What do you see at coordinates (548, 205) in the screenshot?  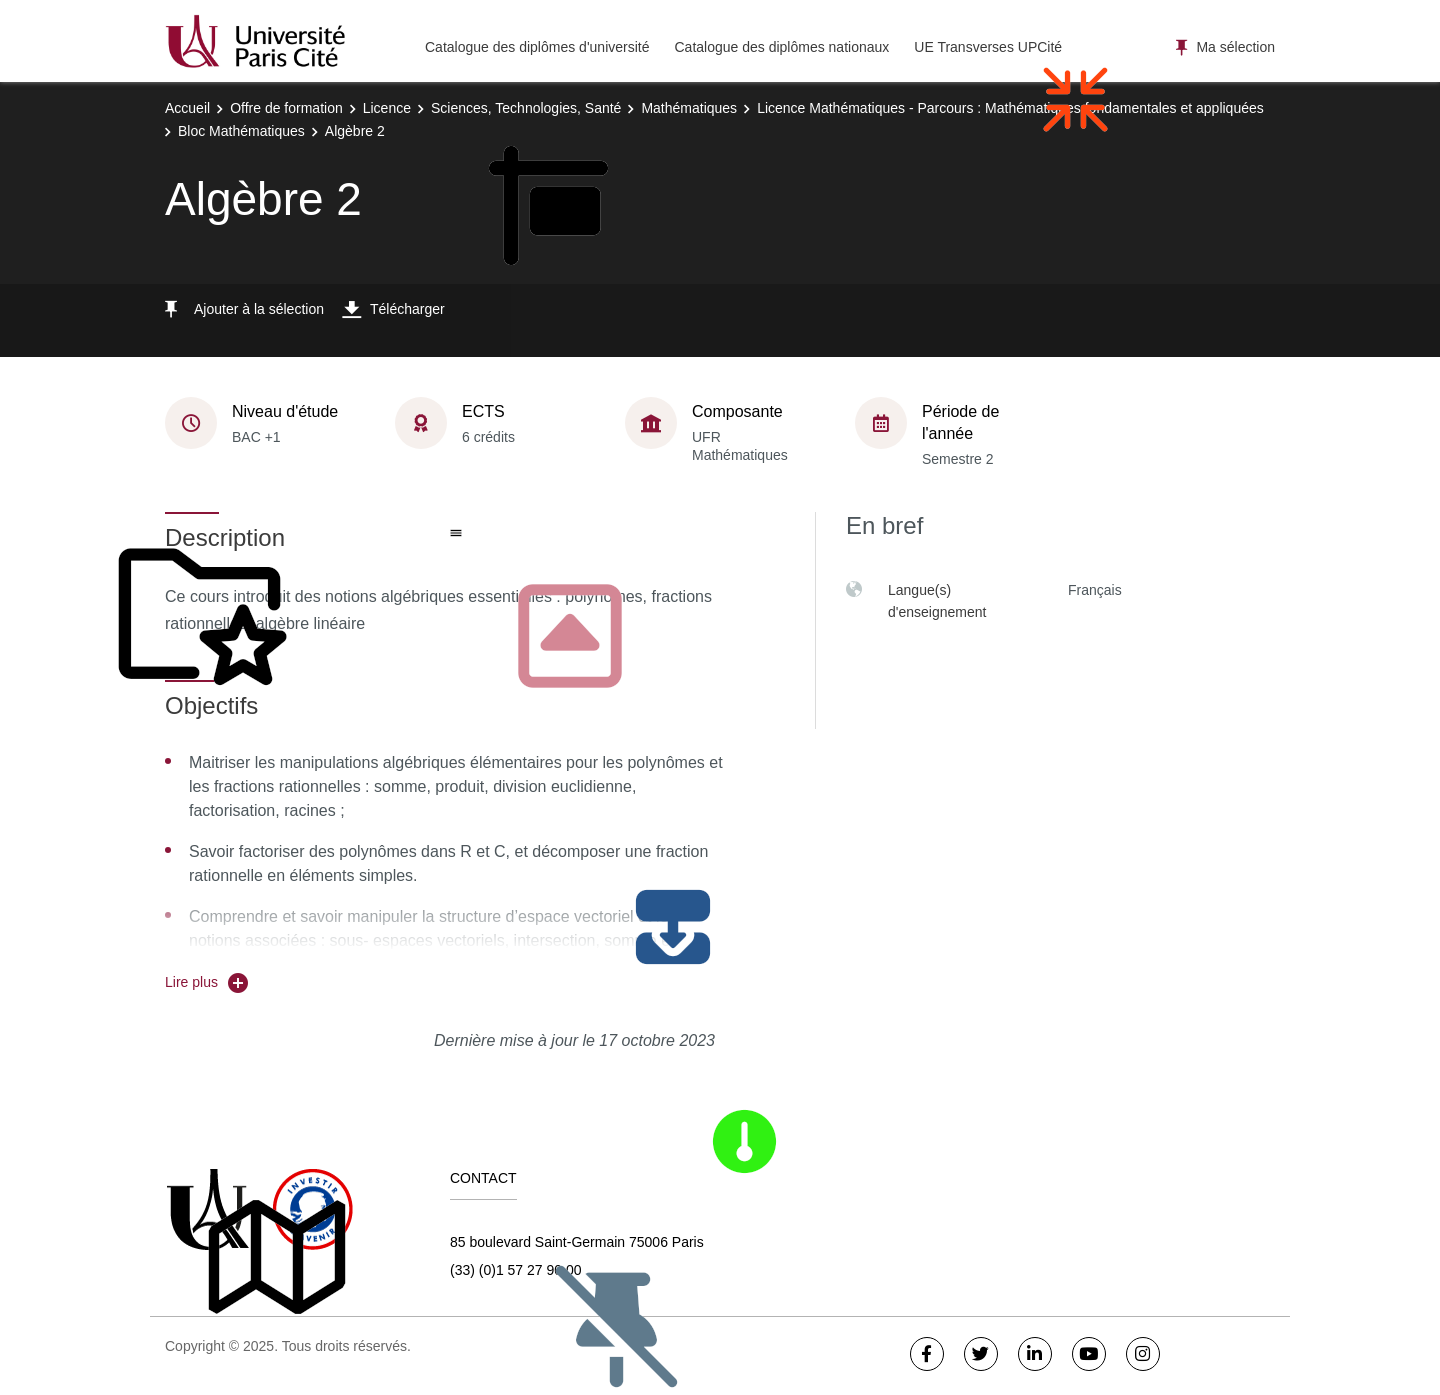 I see `indicates a storefront or business listing` at bounding box center [548, 205].